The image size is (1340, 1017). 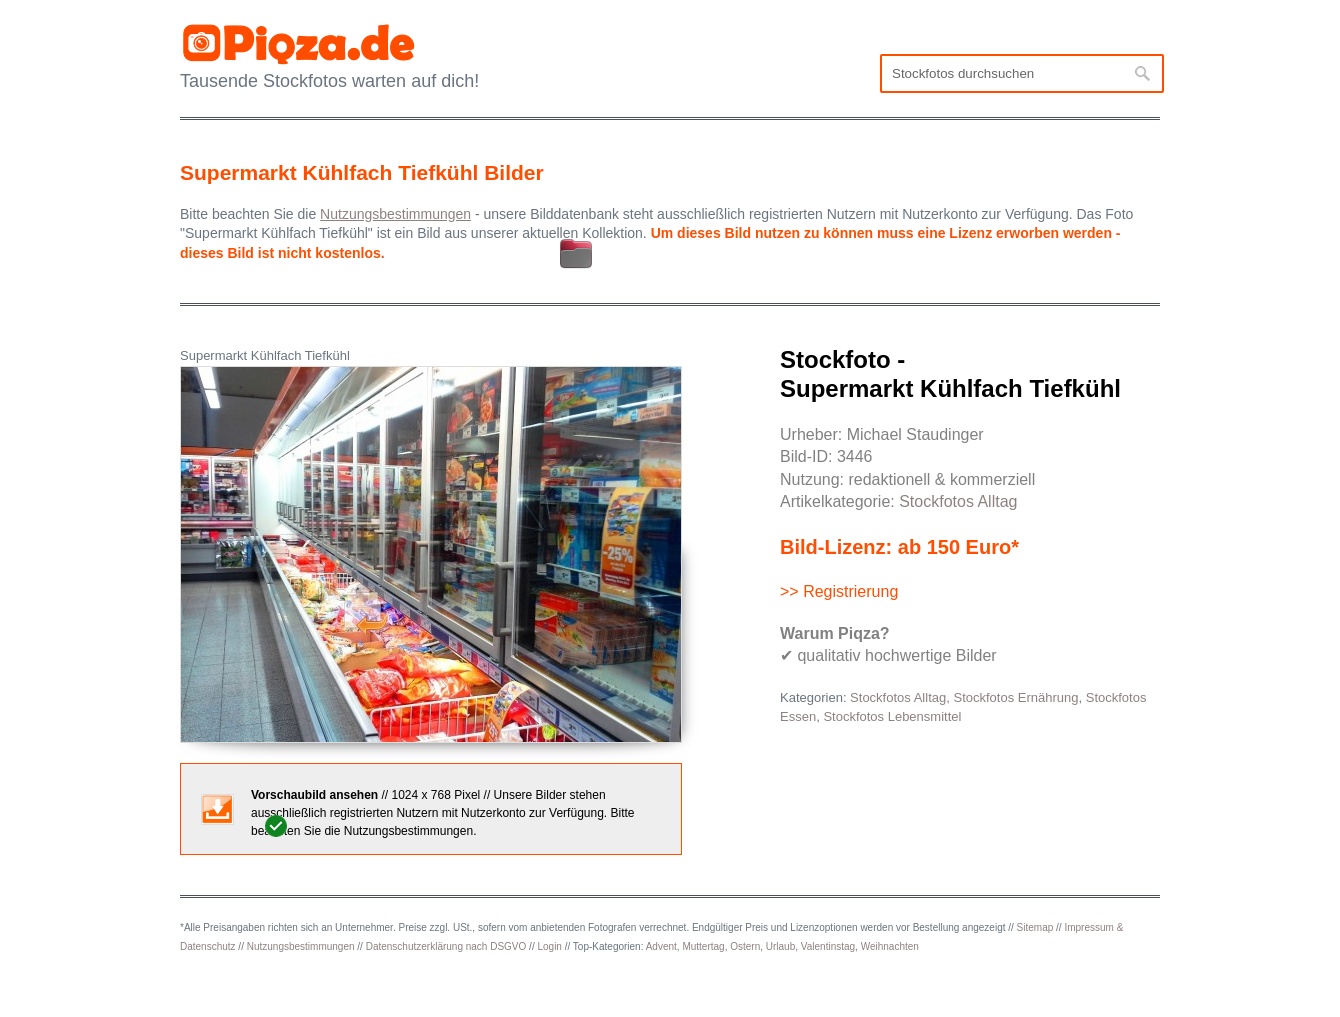 I want to click on confirm or accept an action, so click(x=276, y=826).